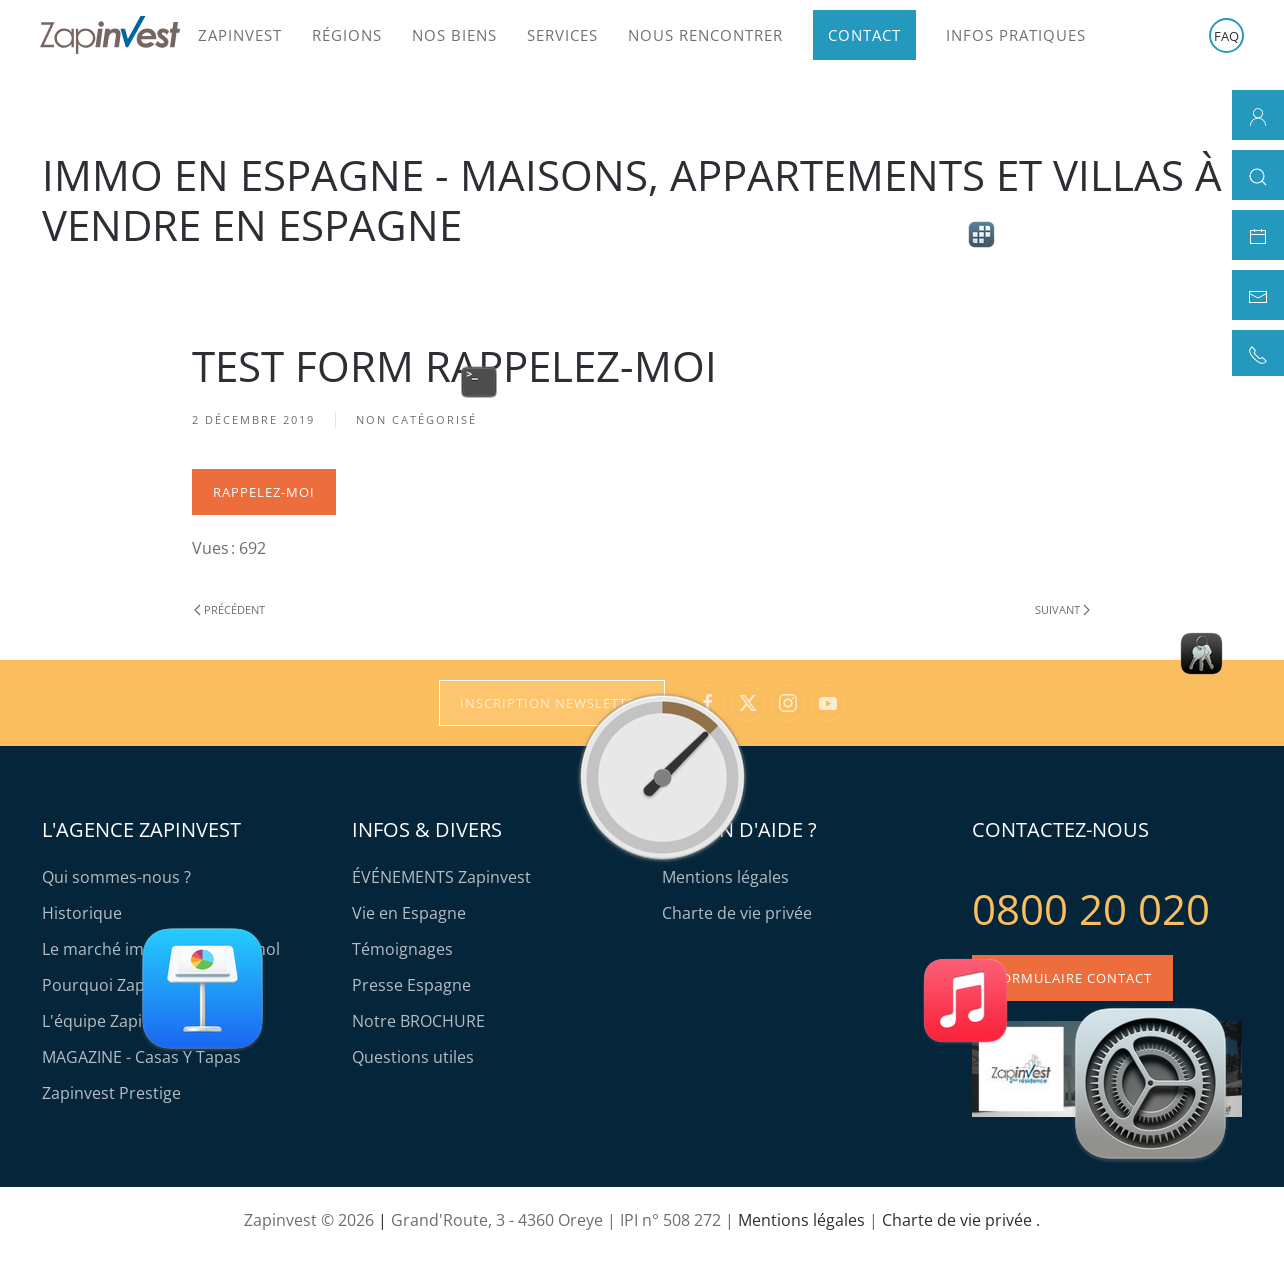 Image resolution: width=1284 pixels, height=1273 pixels. I want to click on open keychain access to manage saved passwords, so click(1201, 653).